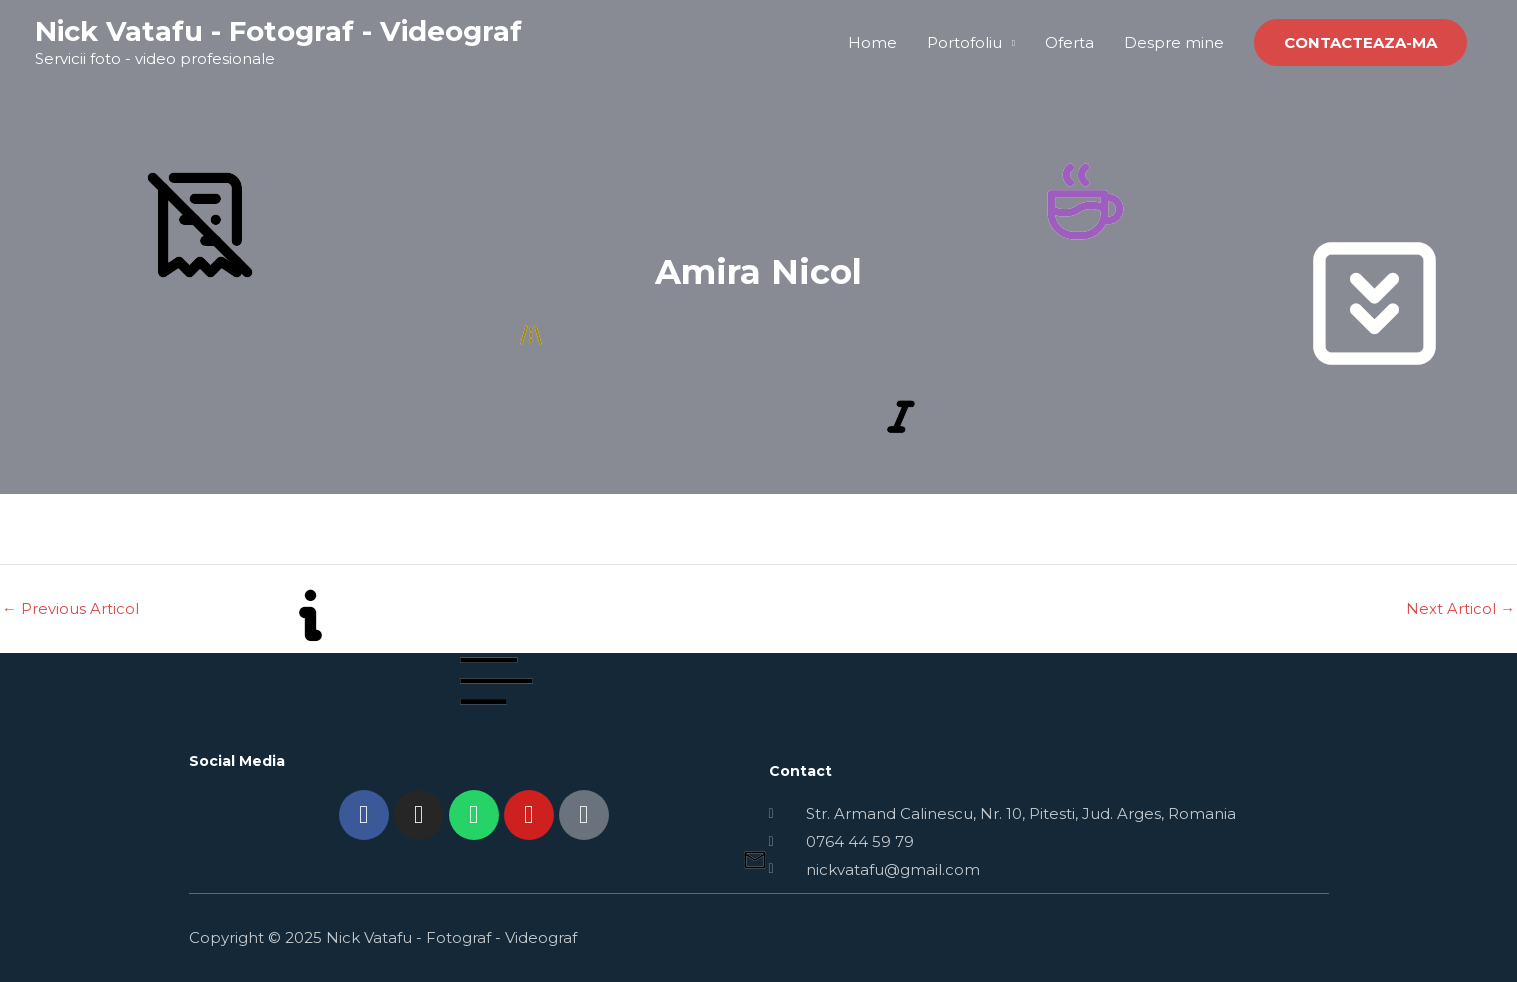 This screenshot has height=982, width=1517. Describe the element at coordinates (1374, 303) in the screenshot. I see `collapse or minimize content section` at that location.